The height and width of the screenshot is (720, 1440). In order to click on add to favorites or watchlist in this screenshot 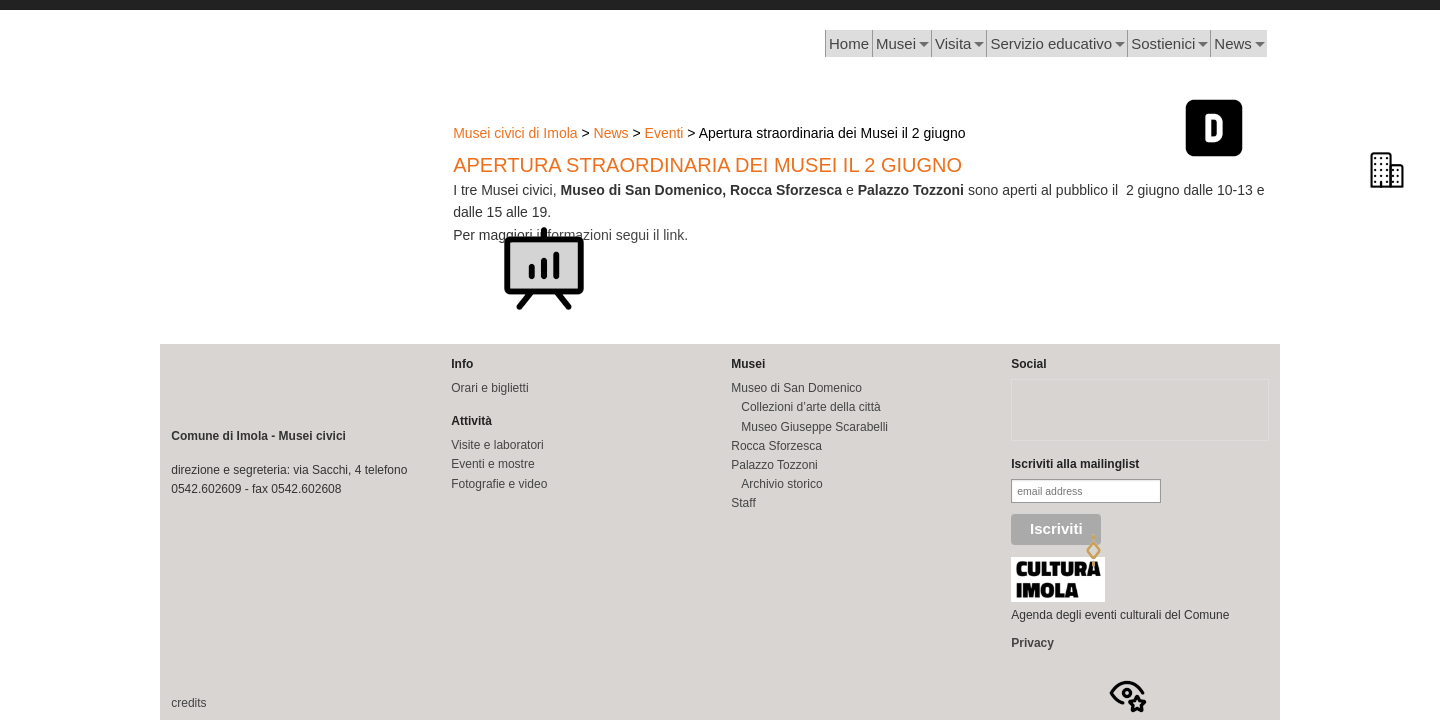, I will do `click(1127, 693)`.